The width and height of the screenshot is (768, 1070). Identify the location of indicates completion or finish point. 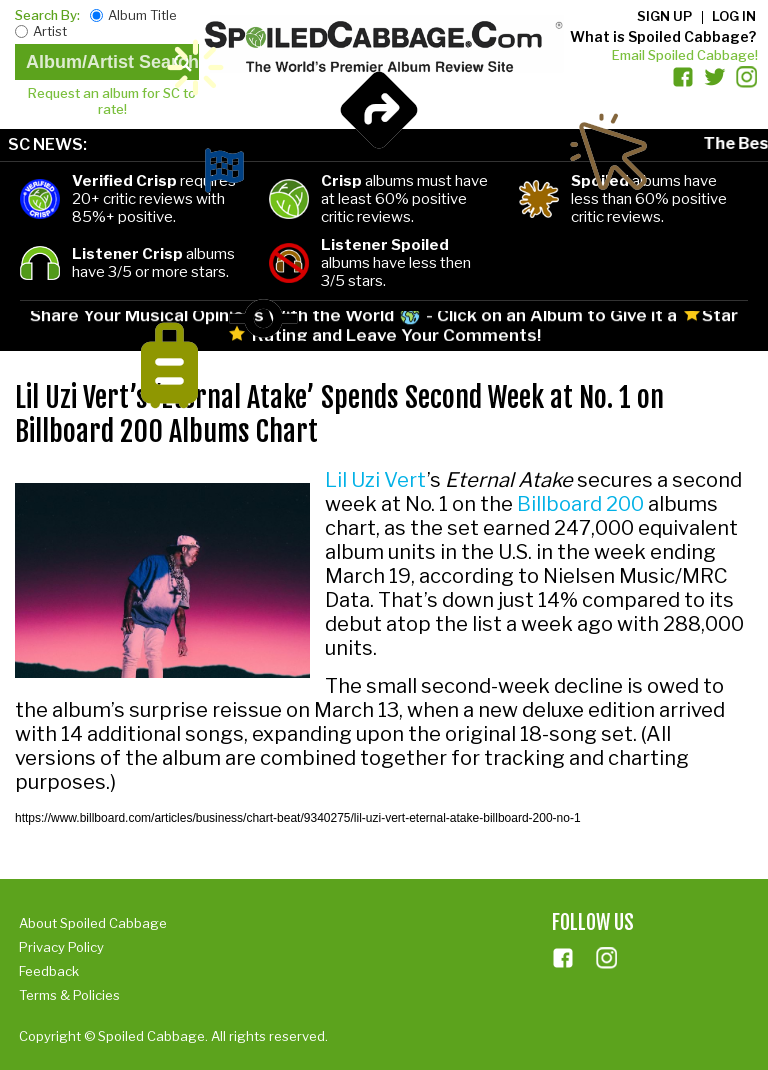
(224, 170).